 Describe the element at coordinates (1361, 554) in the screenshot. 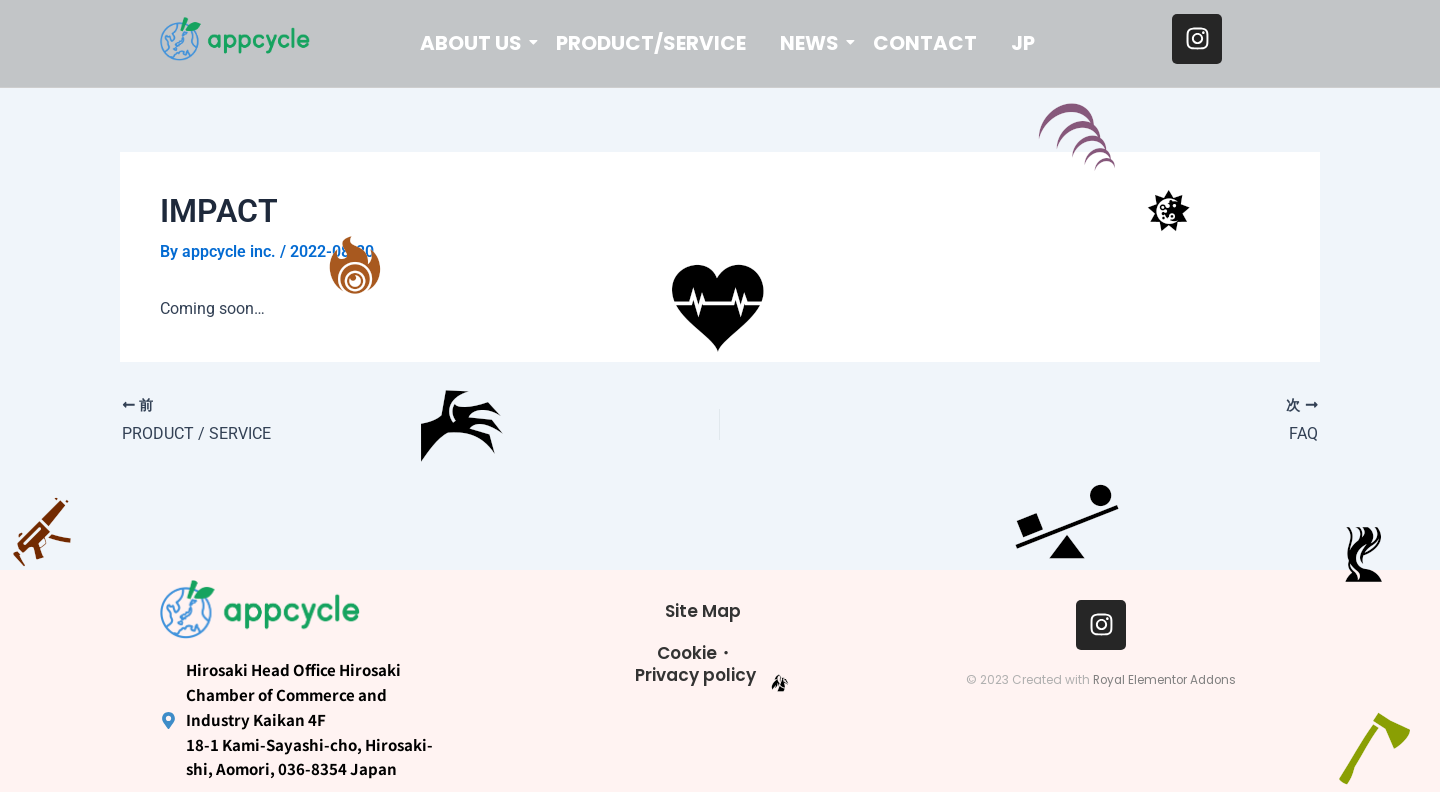

I see `indicates a magic or mystical item in inventory` at that location.